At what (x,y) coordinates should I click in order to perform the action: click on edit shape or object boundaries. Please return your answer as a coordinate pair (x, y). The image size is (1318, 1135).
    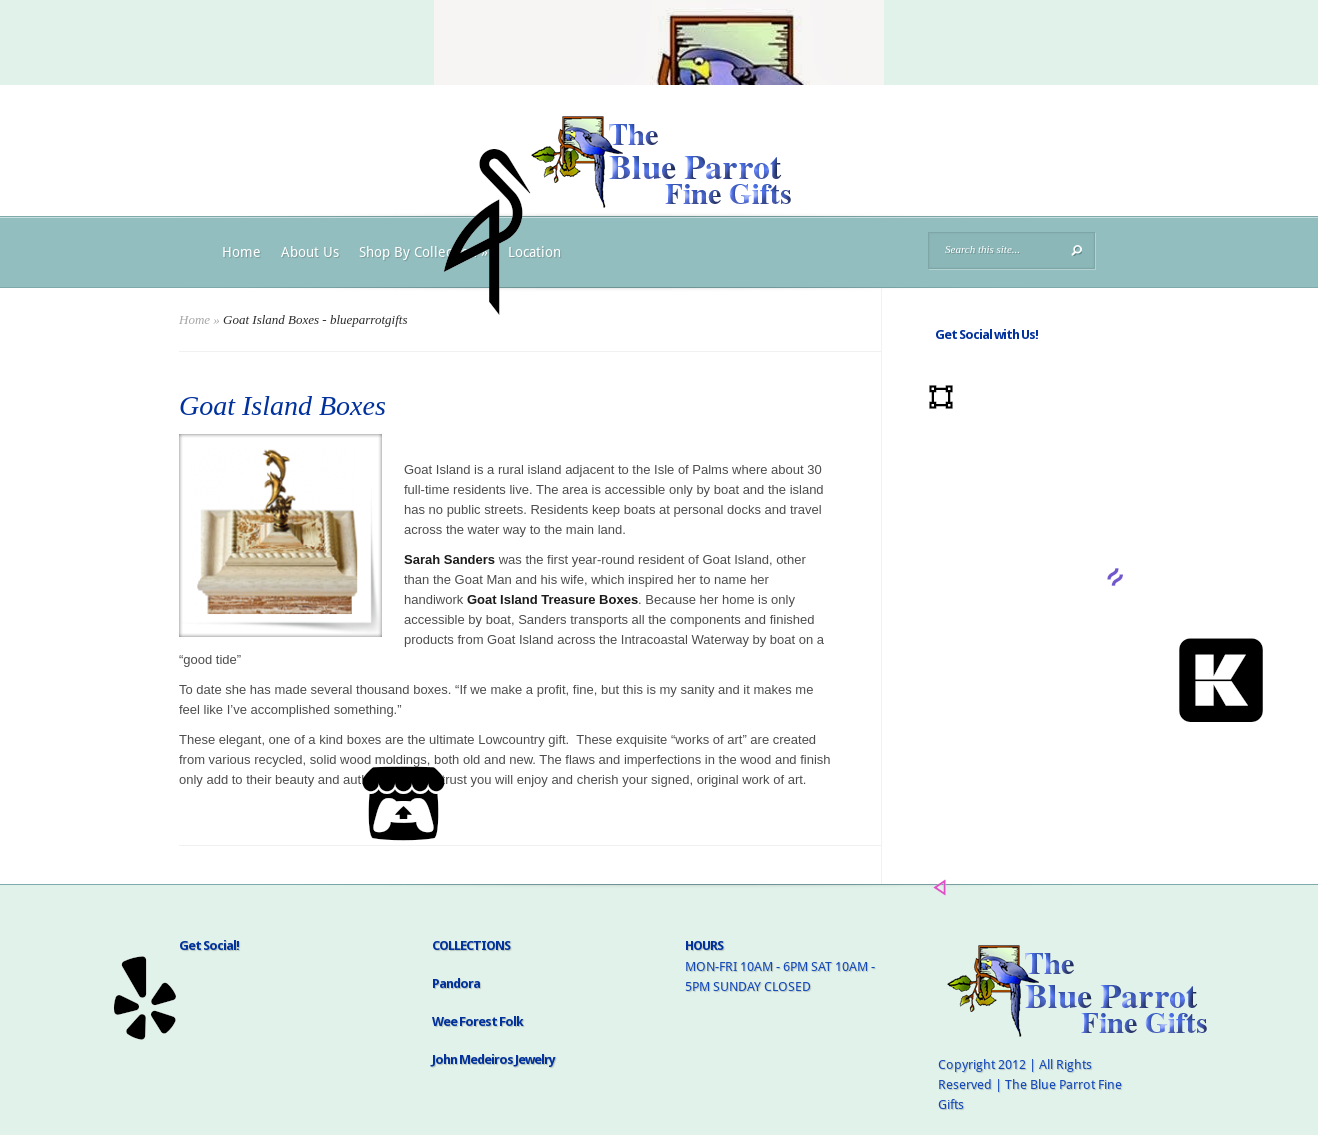
    Looking at the image, I should click on (941, 397).